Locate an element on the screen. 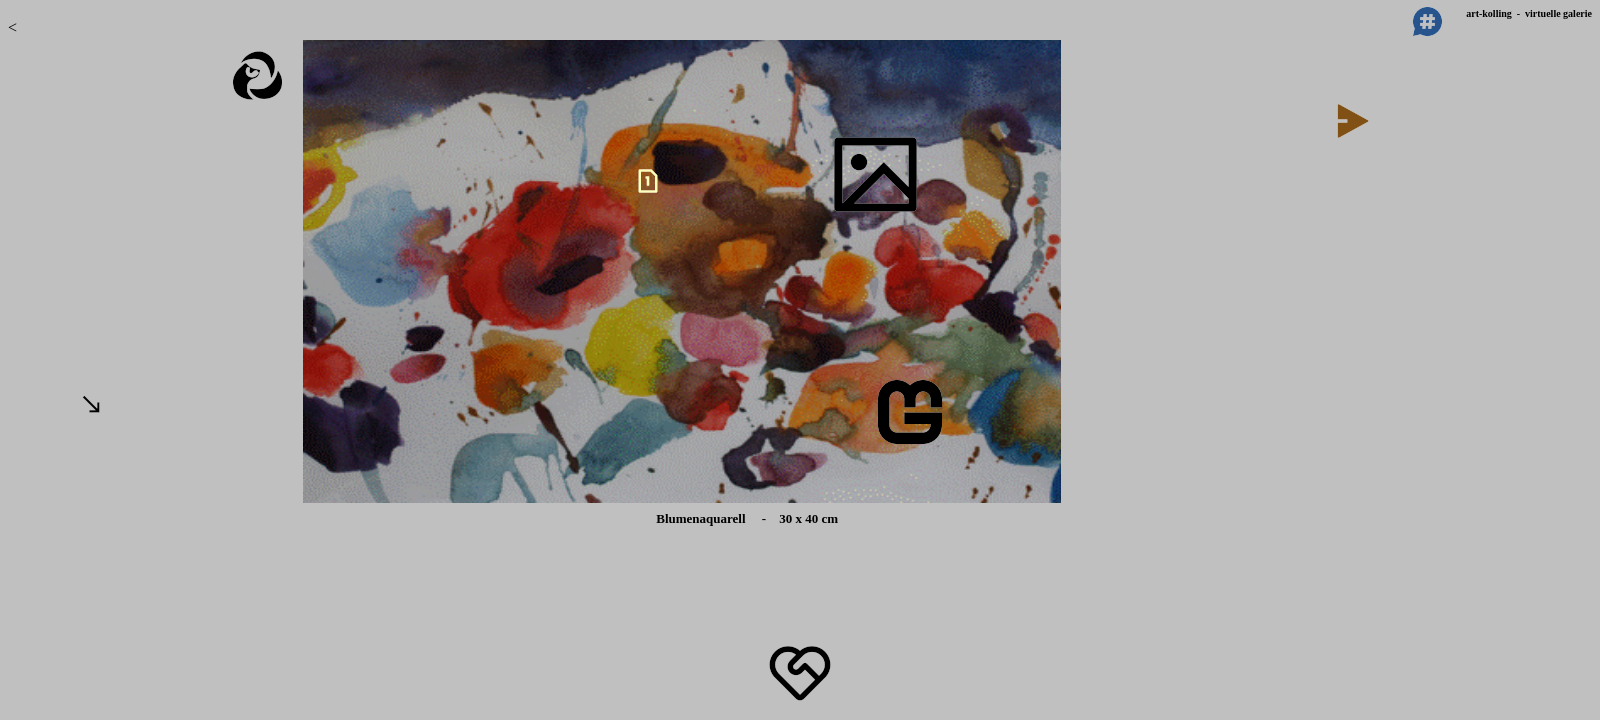 This screenshot has width=1600, height=720. access customer service or support is located at coordinates (800, 673).